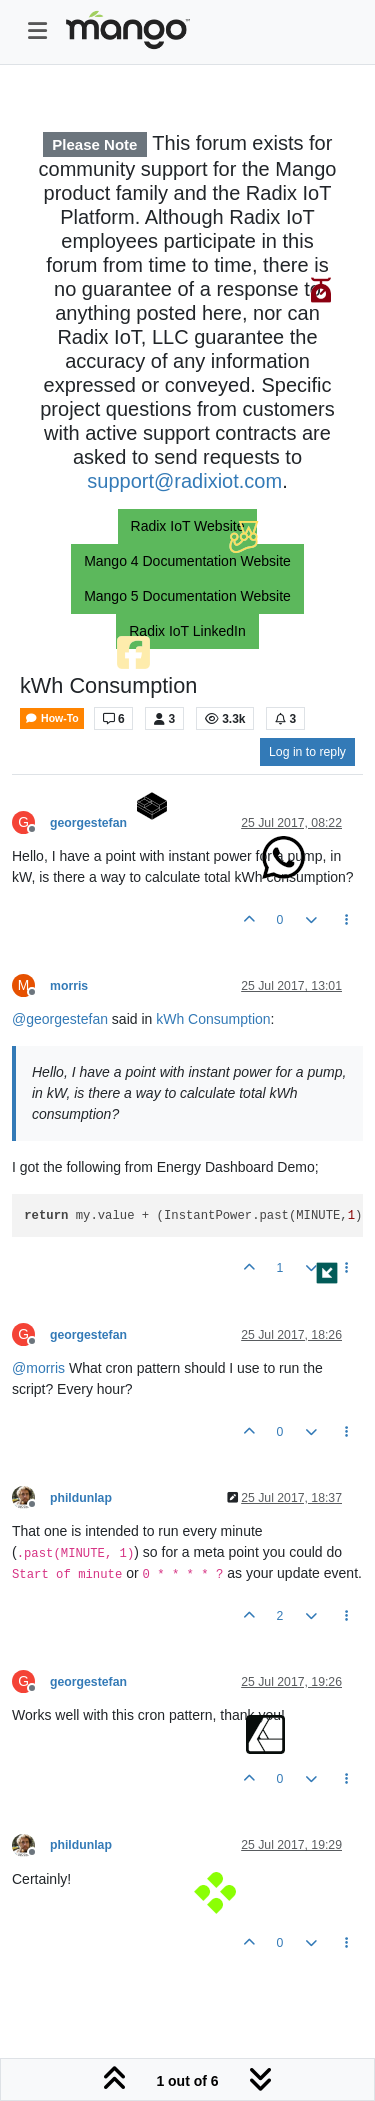 The width and height of the screenshot is (375, 2101). I want to click on link to facebook profile or page, so click(133, 652).